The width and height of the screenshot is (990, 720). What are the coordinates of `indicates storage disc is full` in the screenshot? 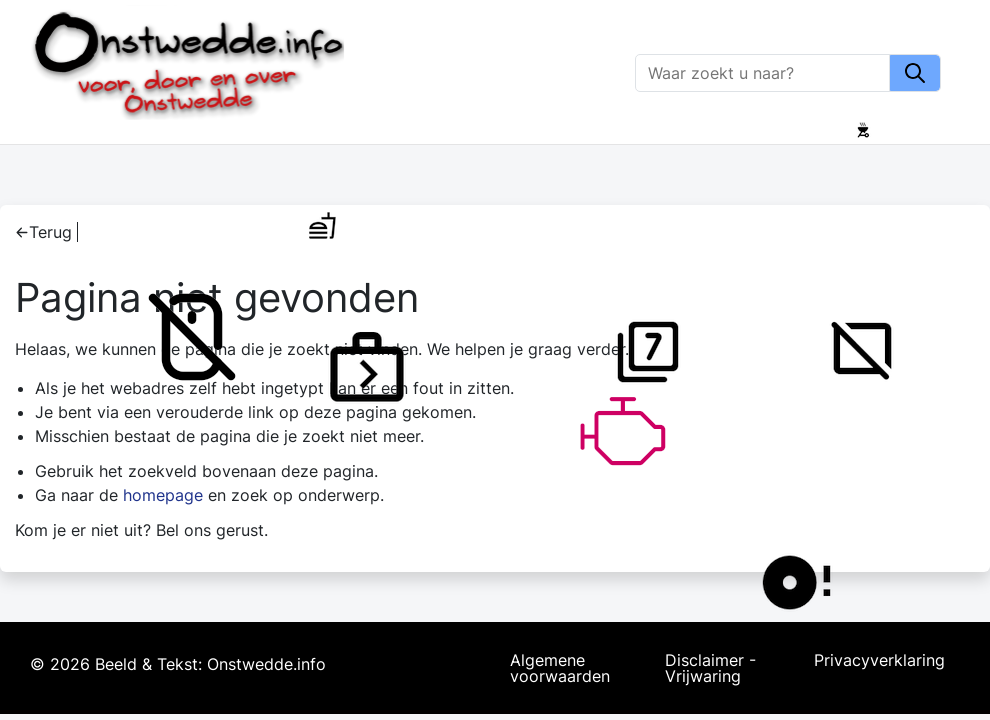 It's located at (796, 582).